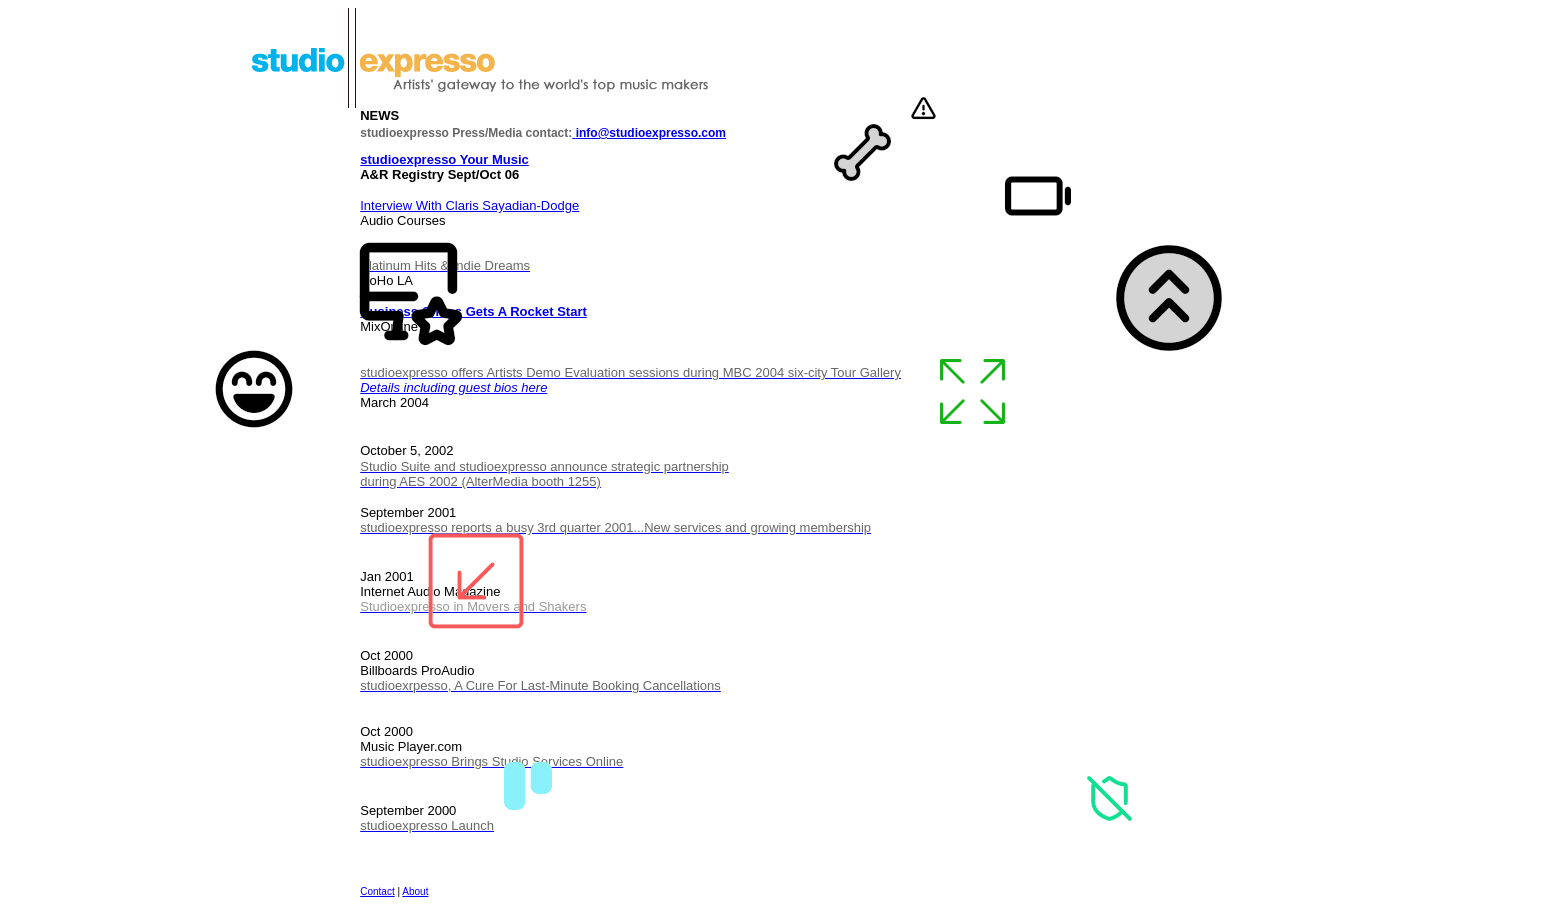  I want to click on add a laughing emoji reaction, so click(254, 389).